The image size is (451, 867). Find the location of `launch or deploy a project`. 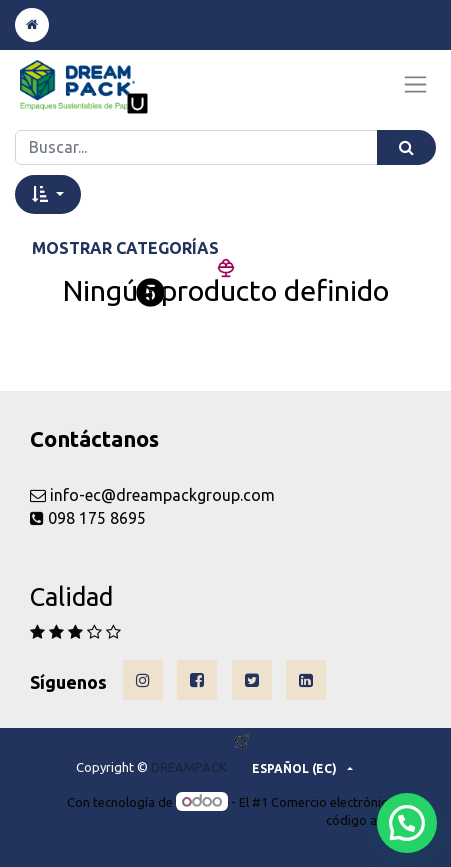

launch or deploy a project is located at coordinates (242, 741).